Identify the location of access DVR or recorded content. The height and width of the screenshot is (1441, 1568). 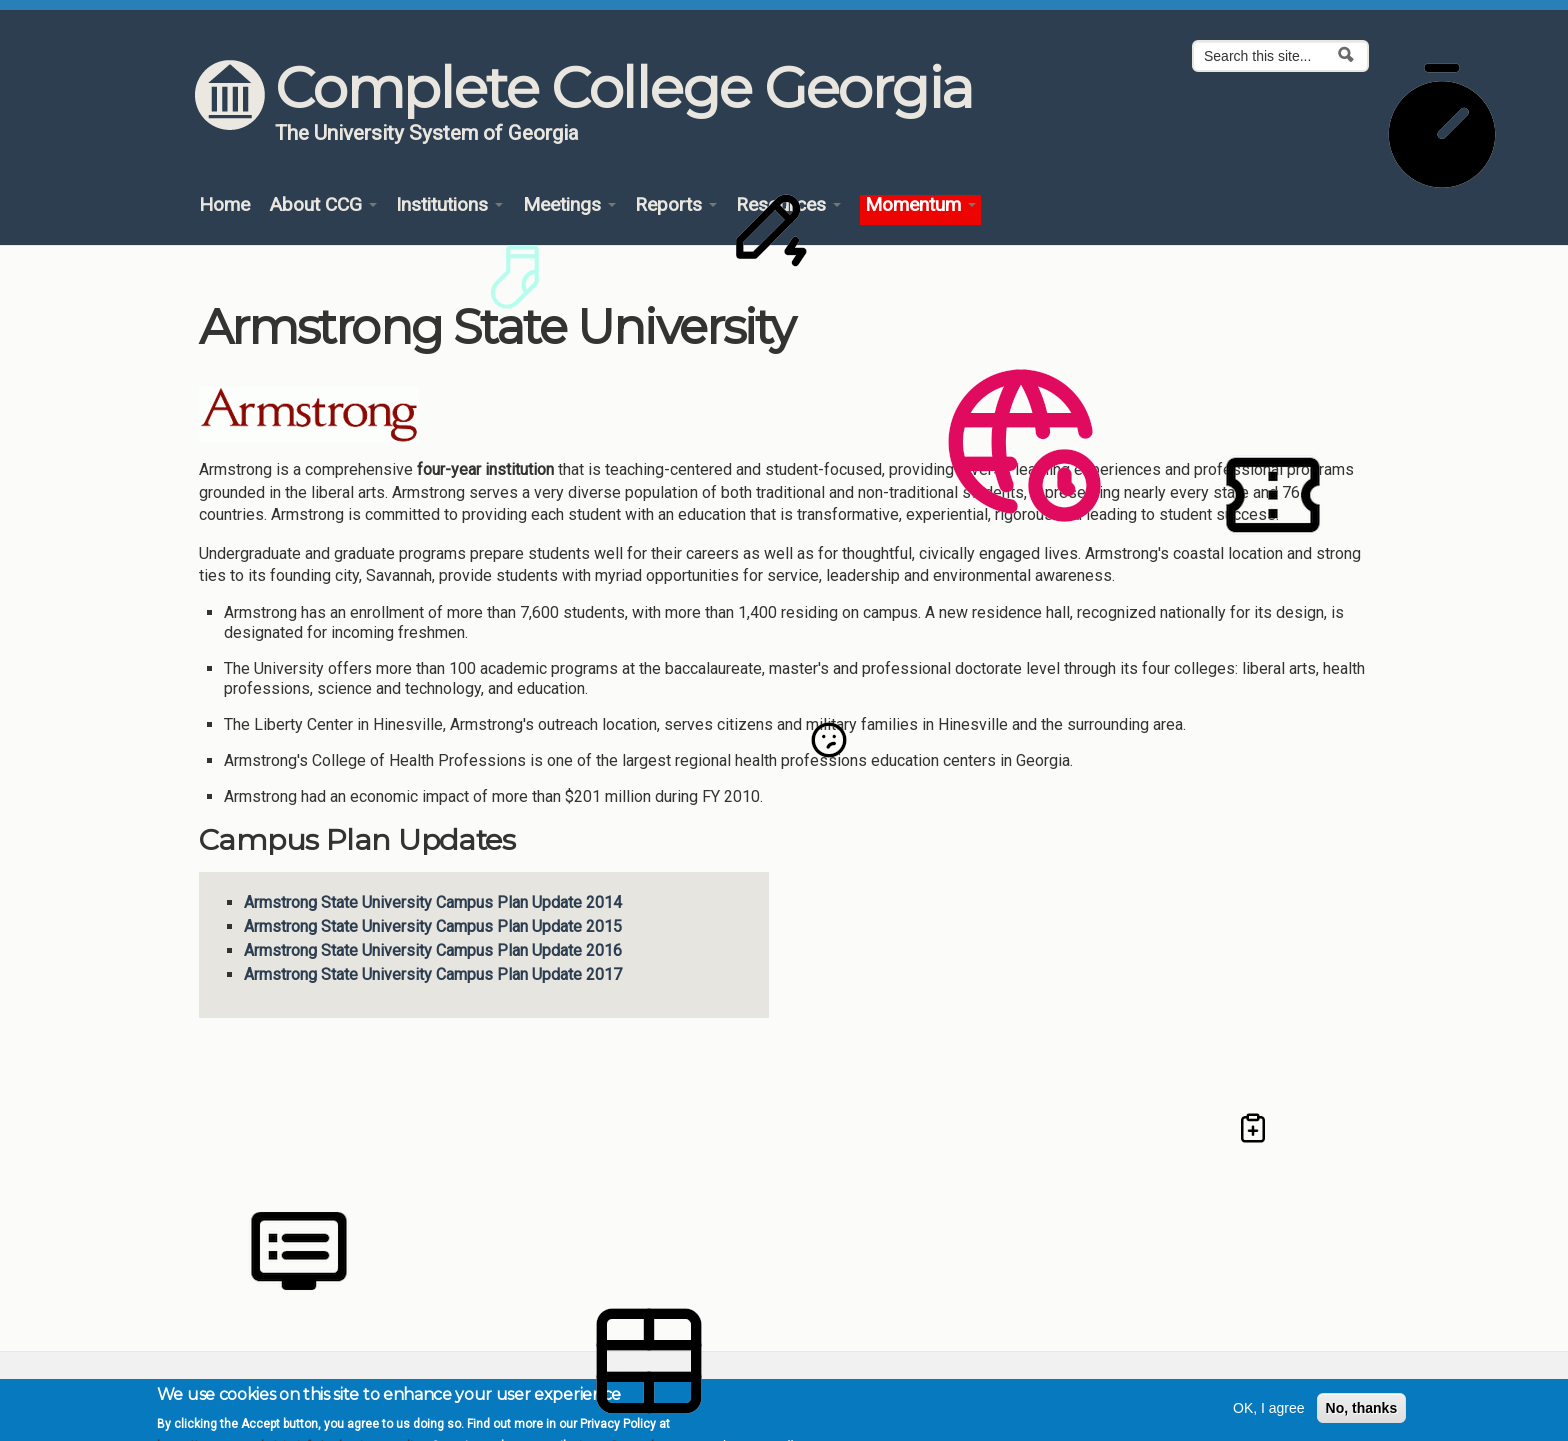
(299, 1251).